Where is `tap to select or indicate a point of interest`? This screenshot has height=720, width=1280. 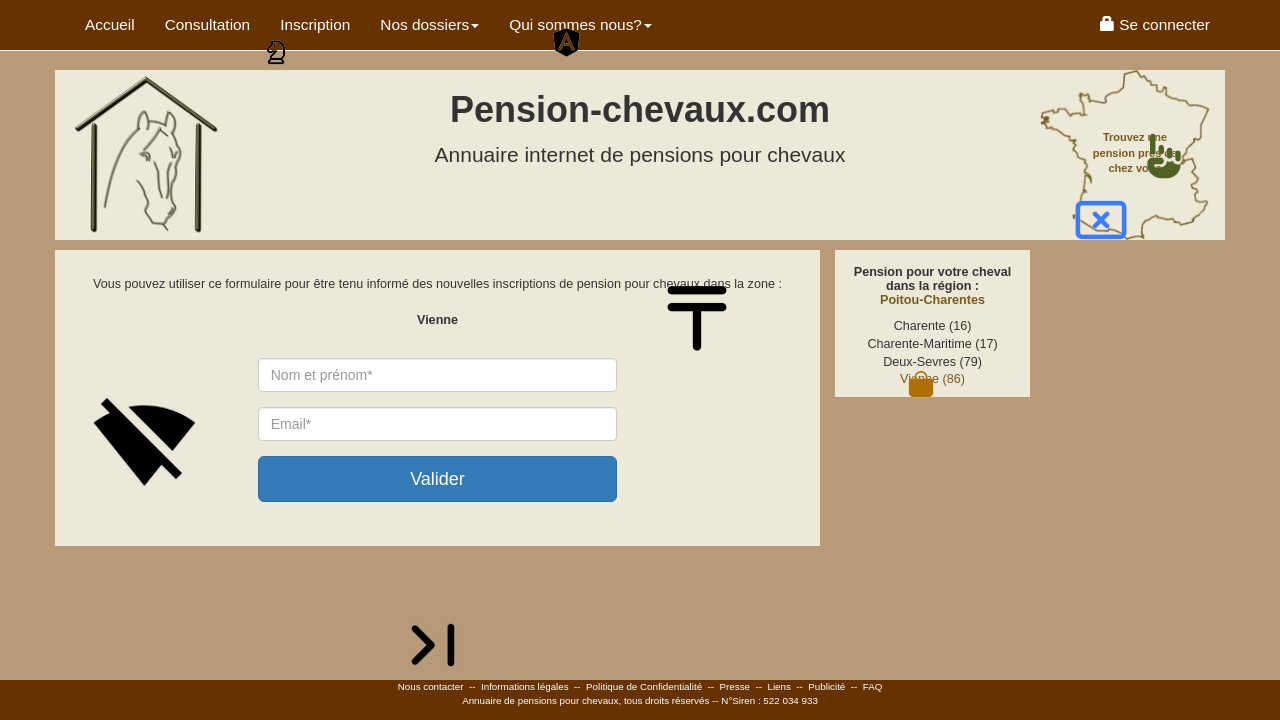
tap to select or indicate a point of interest is located at coordinates (1164, 156).